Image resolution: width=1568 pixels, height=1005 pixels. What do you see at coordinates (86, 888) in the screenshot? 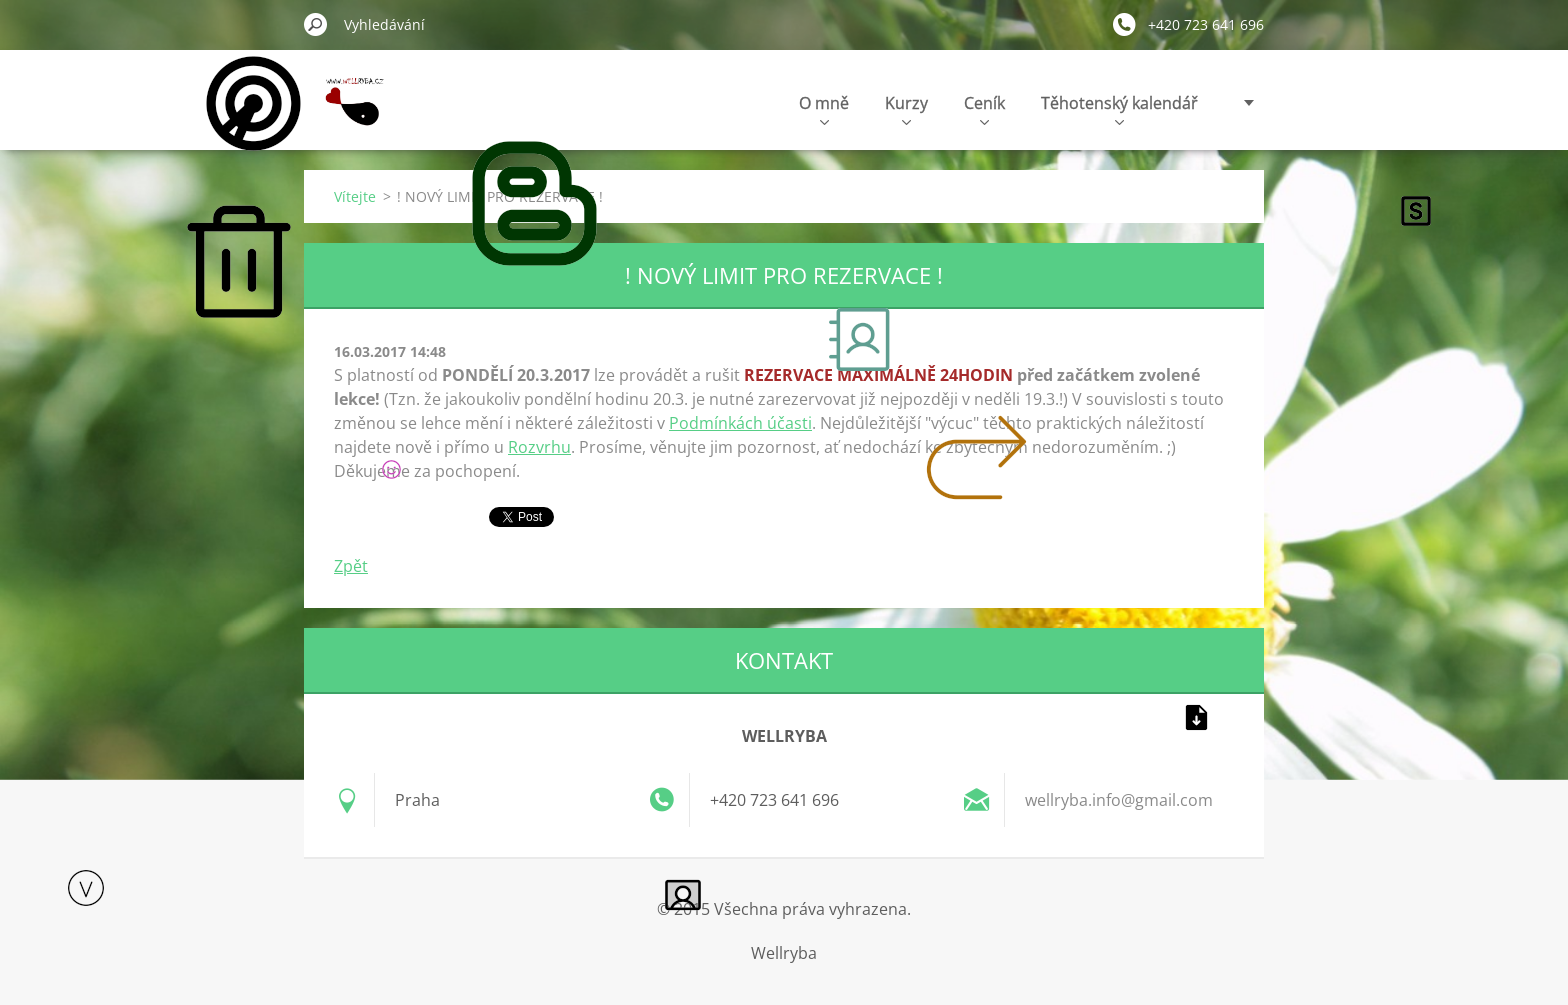
I see `indicates items or options starting with the letter V` at bounding box center [86, 888].